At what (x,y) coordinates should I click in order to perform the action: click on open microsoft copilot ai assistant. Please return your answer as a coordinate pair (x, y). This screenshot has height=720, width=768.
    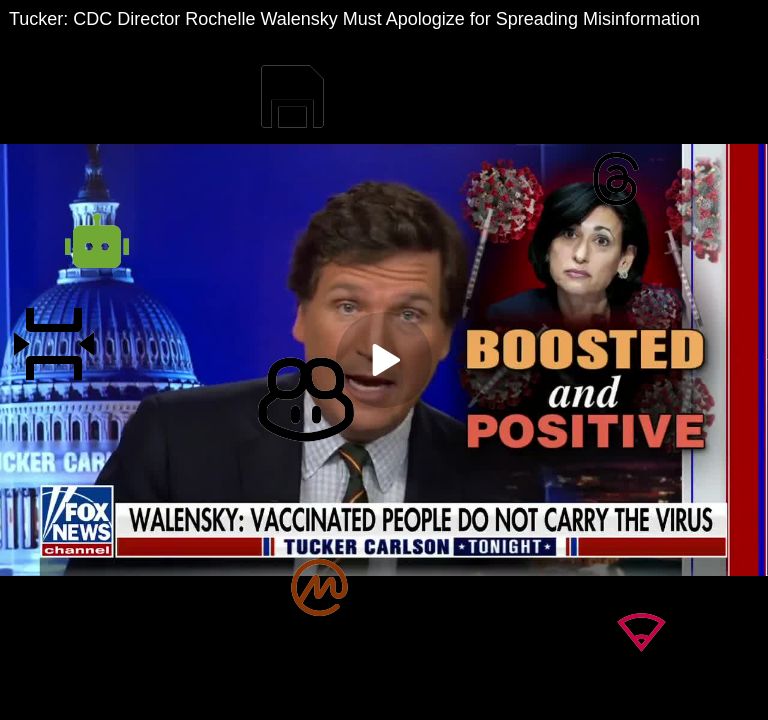
    Looking at the image, I should click on (306, 399).